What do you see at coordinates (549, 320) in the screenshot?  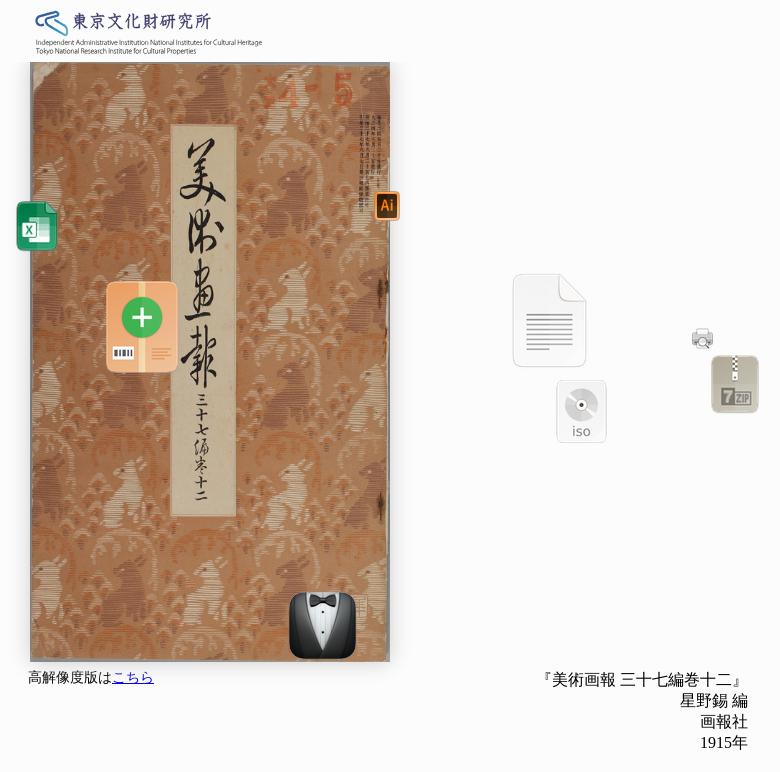 I see `open a plain text file` at bounding box center [549, 320].